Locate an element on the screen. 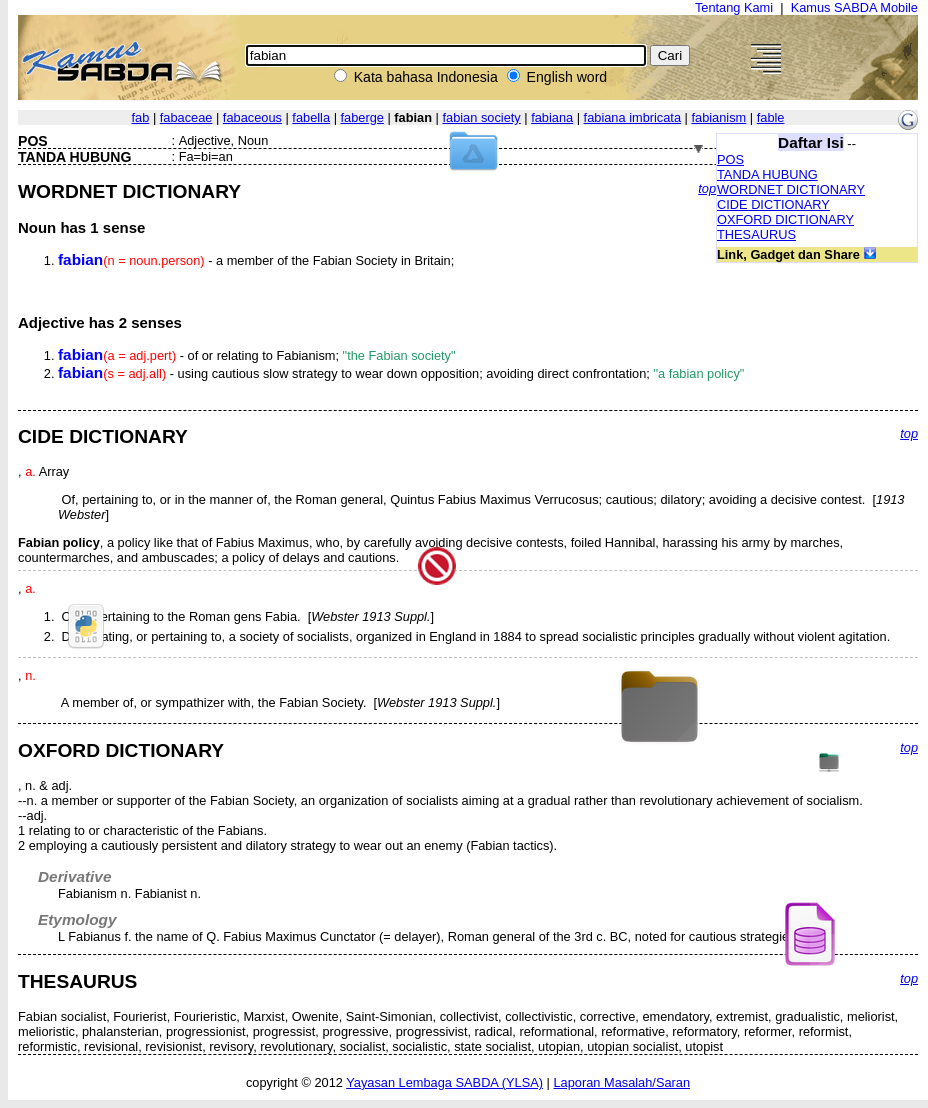  open Affinity app files folder is located at coordinates (473, 150).